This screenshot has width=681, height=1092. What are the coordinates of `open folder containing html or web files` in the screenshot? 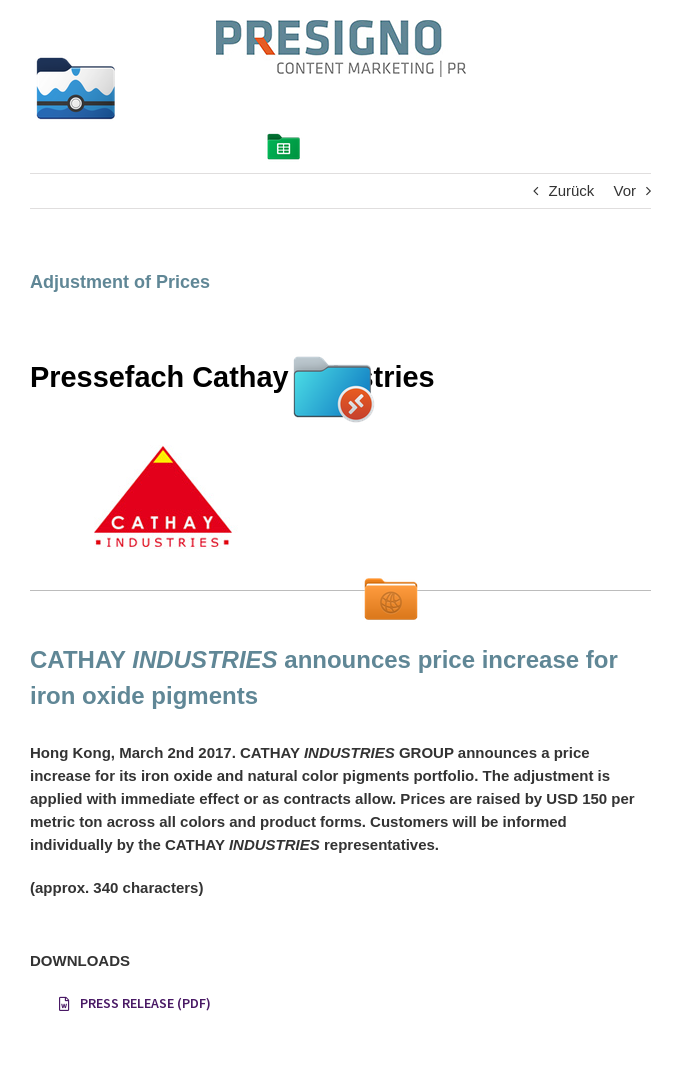 It's located at (391, 599).